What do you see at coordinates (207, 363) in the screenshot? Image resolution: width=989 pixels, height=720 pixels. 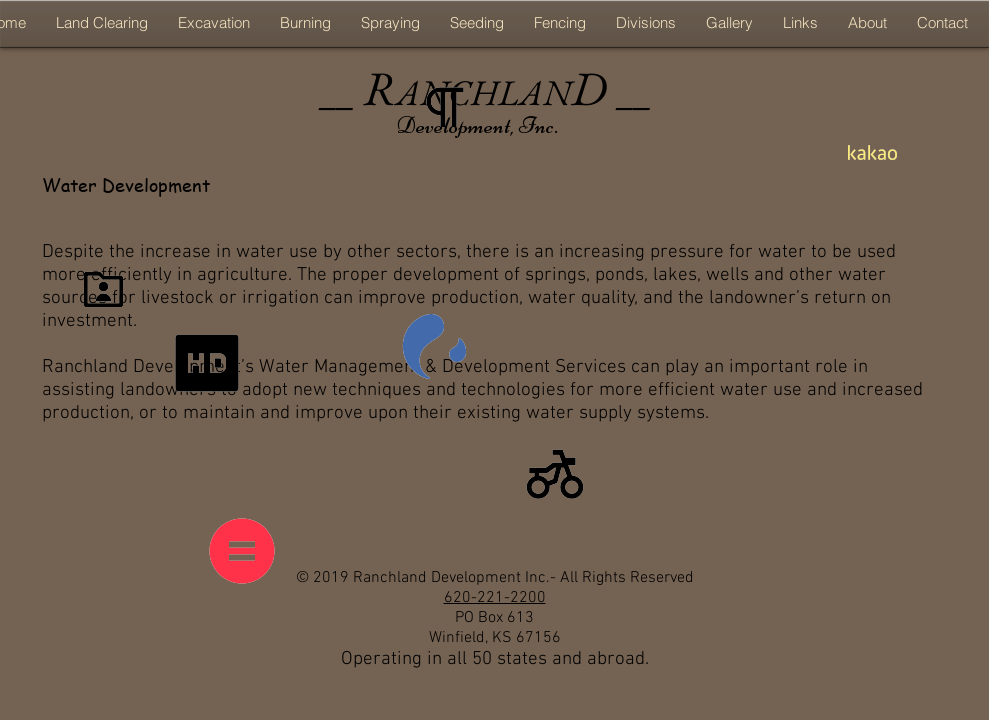 I see `indicates high definition video quality` at bounding box center [207, 363].